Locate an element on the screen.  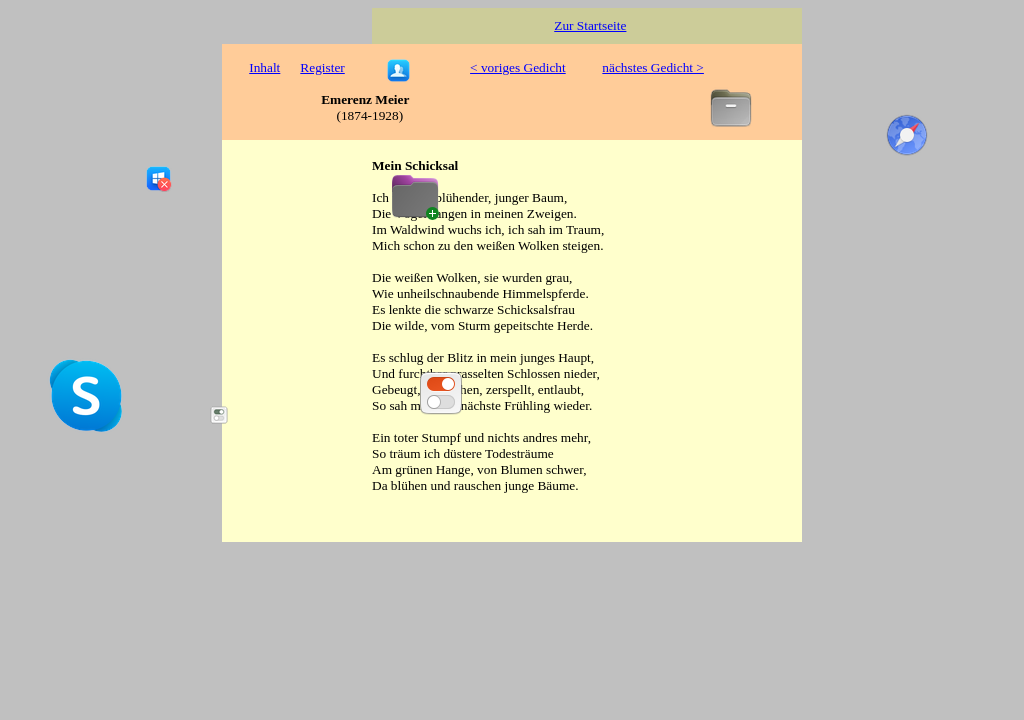
open skype app is located at coordinates (85, 395).